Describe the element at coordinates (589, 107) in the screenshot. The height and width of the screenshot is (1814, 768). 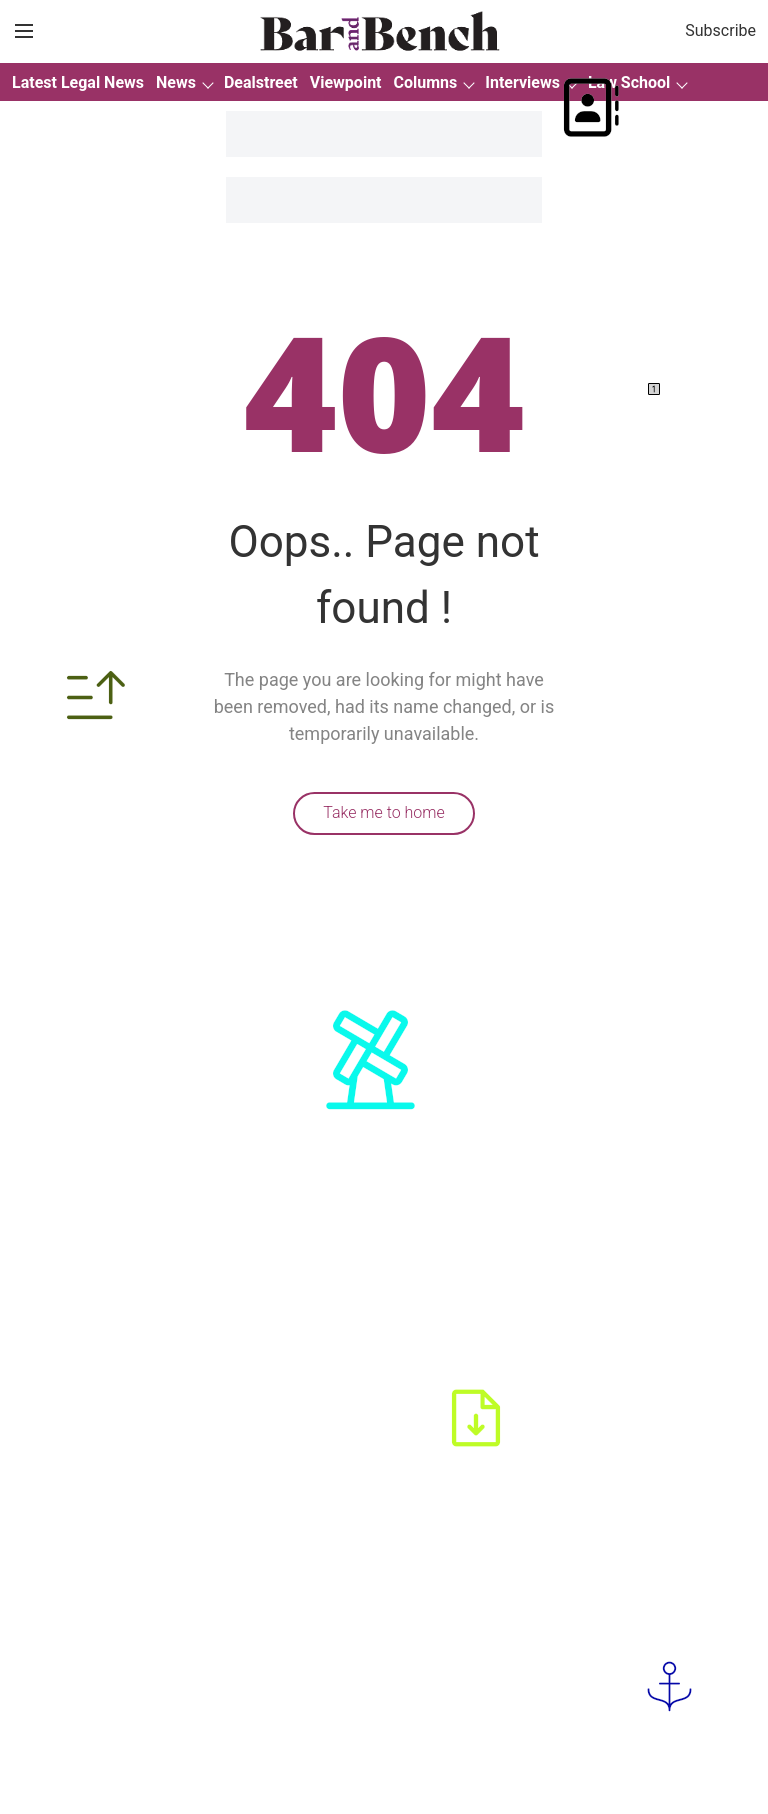
I see `access your contacts list` at that location.